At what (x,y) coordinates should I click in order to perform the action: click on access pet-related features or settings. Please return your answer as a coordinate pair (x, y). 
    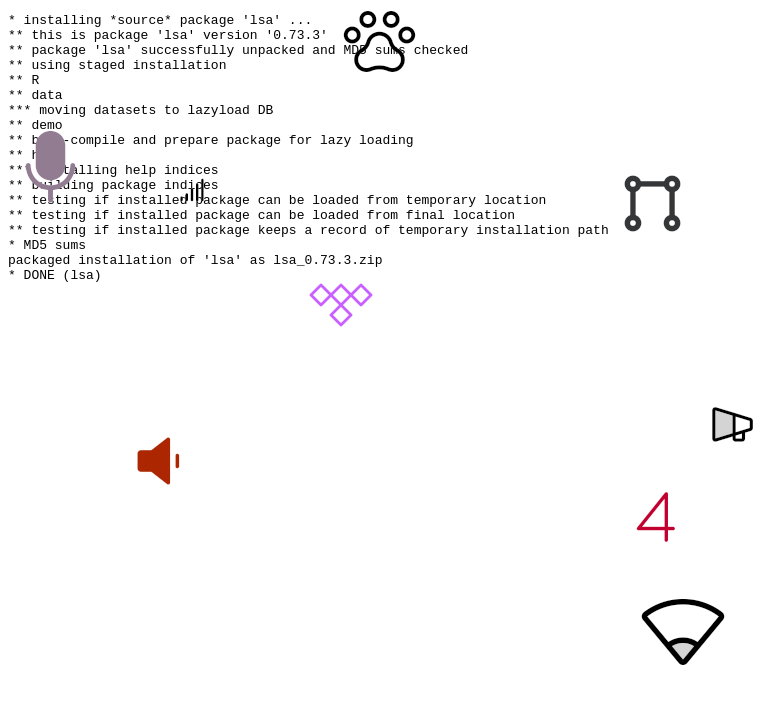
    Looking at the image, I should click on (379, 41).